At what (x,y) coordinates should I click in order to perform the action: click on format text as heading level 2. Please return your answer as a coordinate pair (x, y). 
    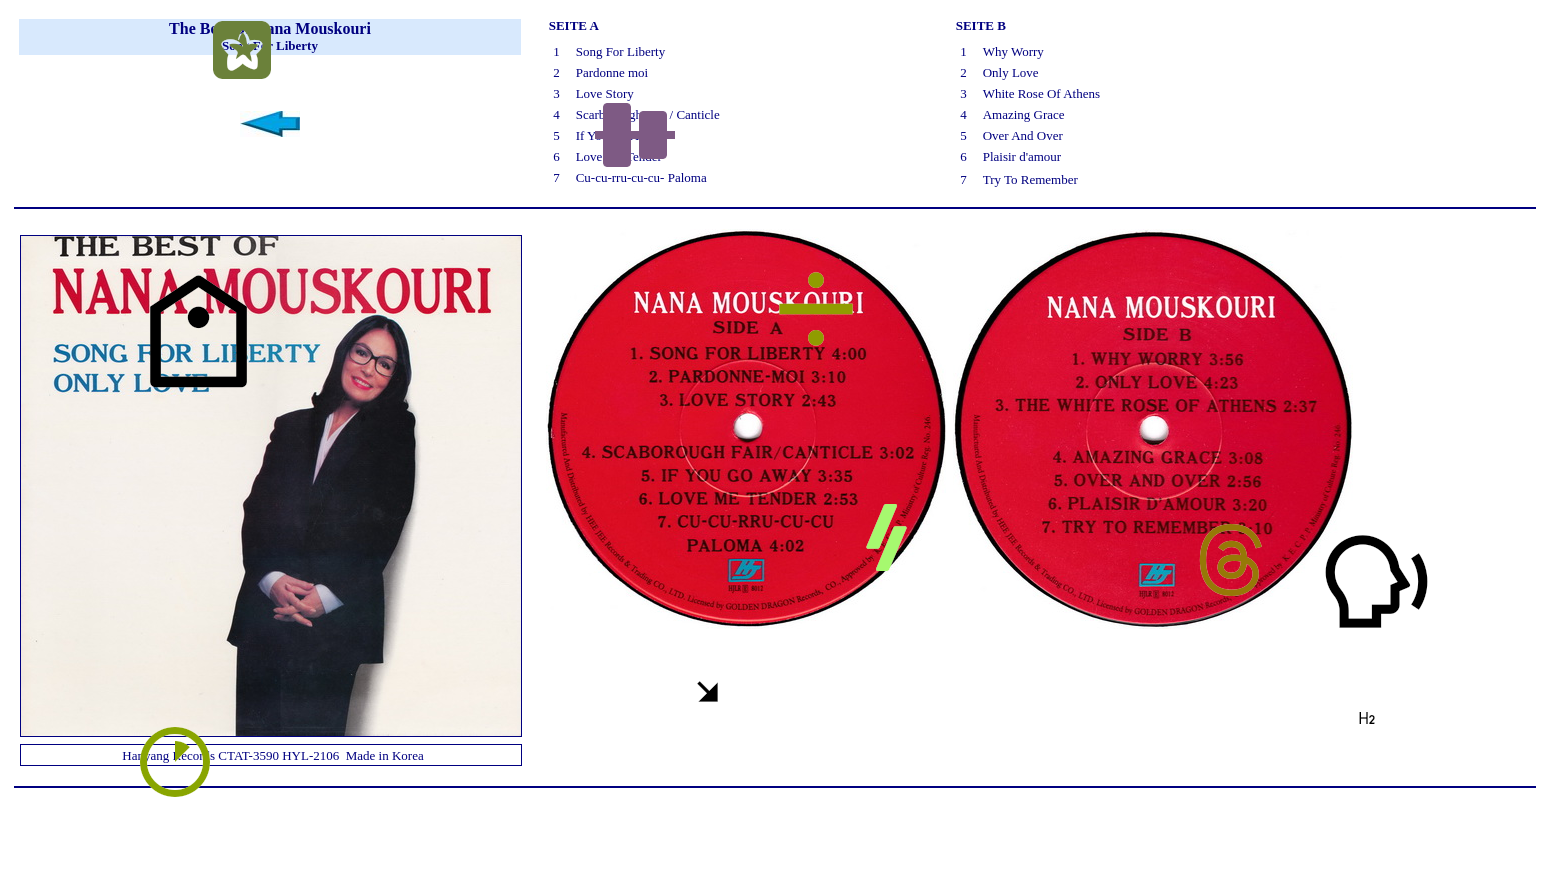
    Looking at the image, I should click on (1367, 718).